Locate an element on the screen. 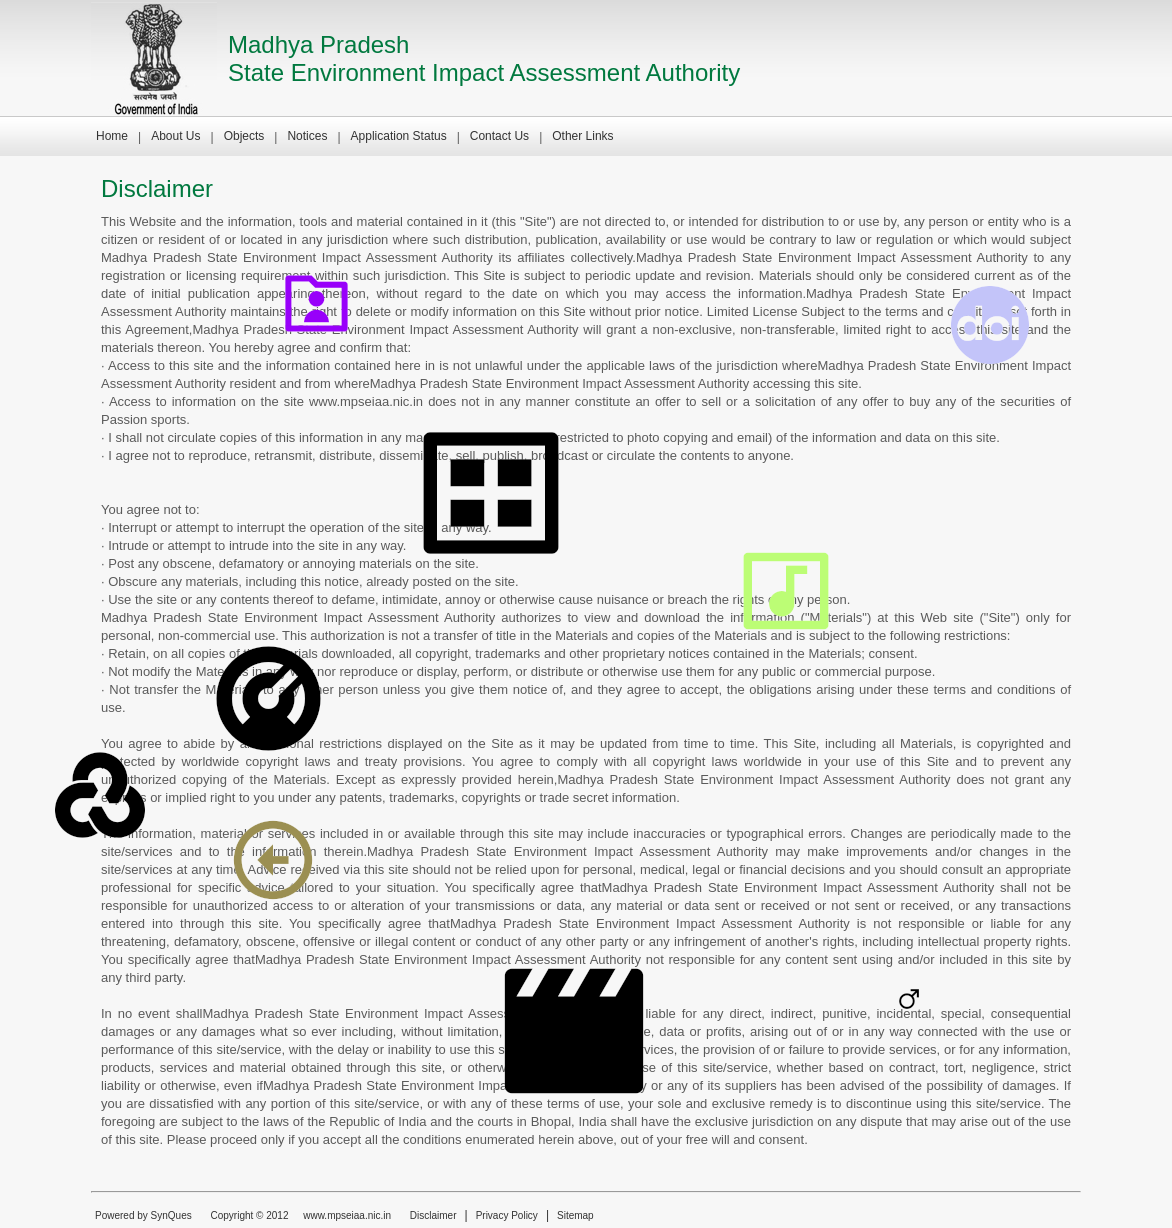  indicates male or masculine gender option is located at coordinates (908, 998).